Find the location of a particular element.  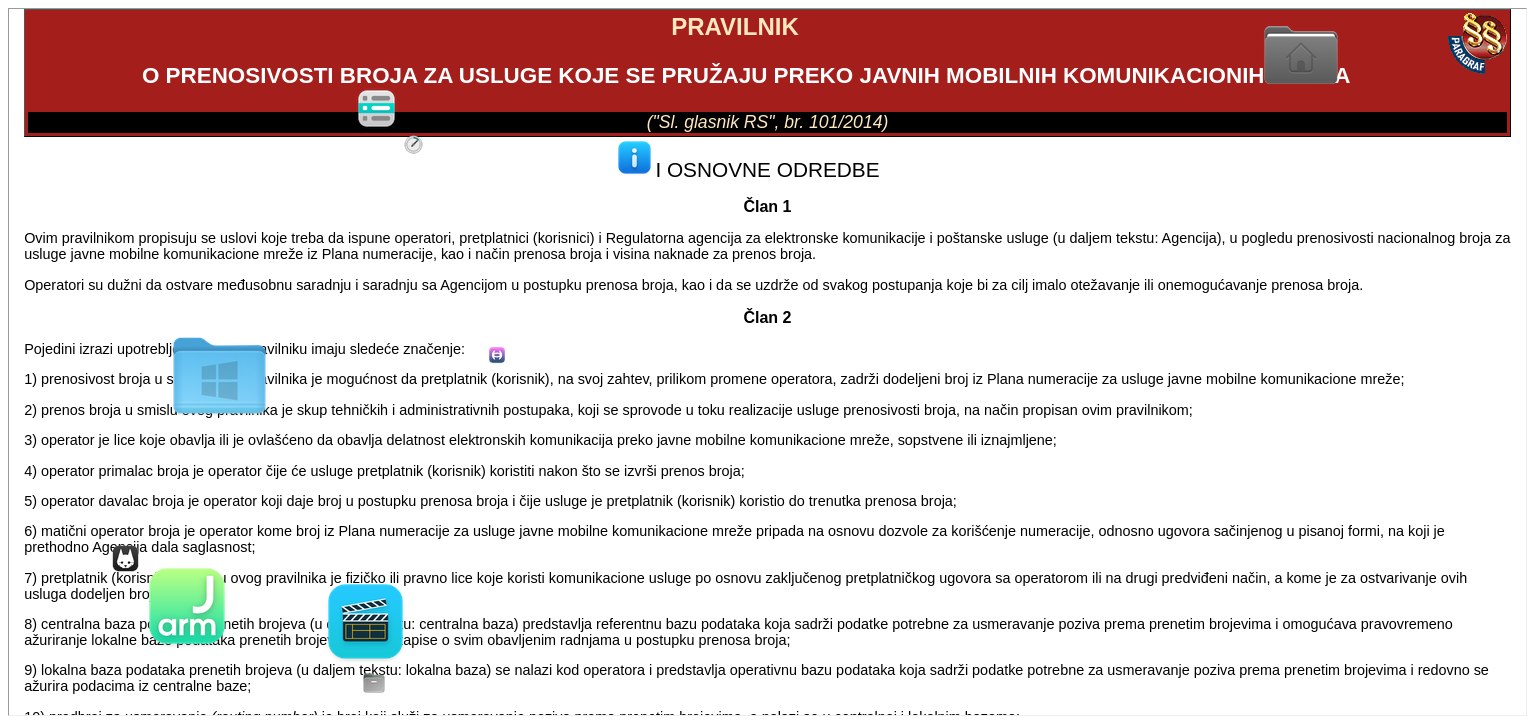

view user profile information is located at coordinates (634, 157).